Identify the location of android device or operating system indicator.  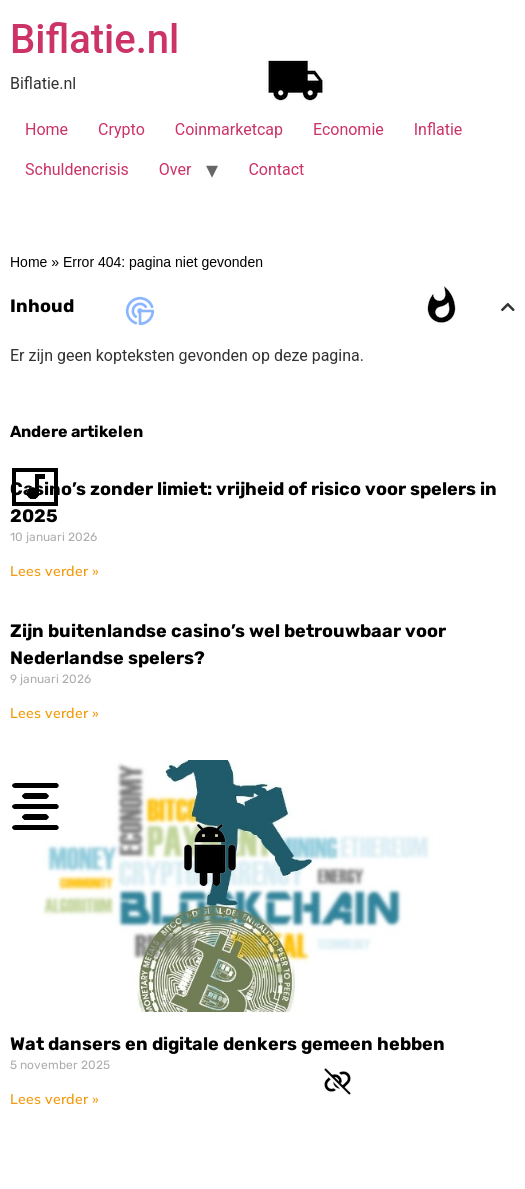
(210, 855).